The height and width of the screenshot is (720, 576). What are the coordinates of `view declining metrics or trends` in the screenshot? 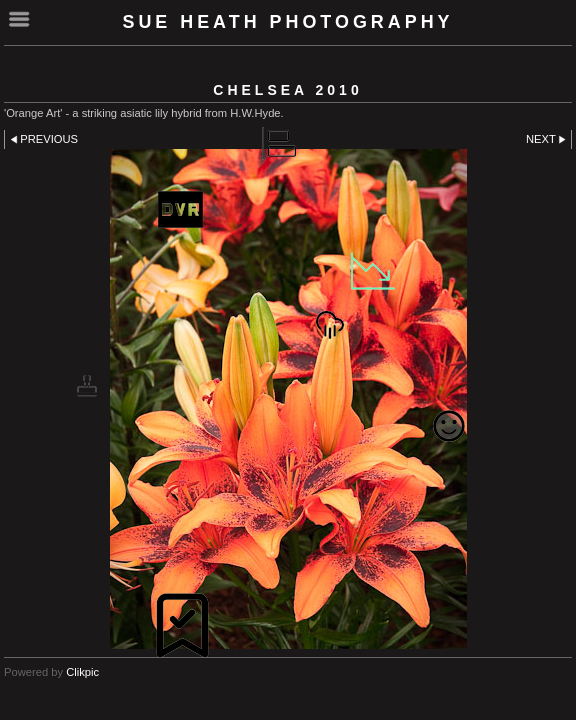 It's located at (373, 271).